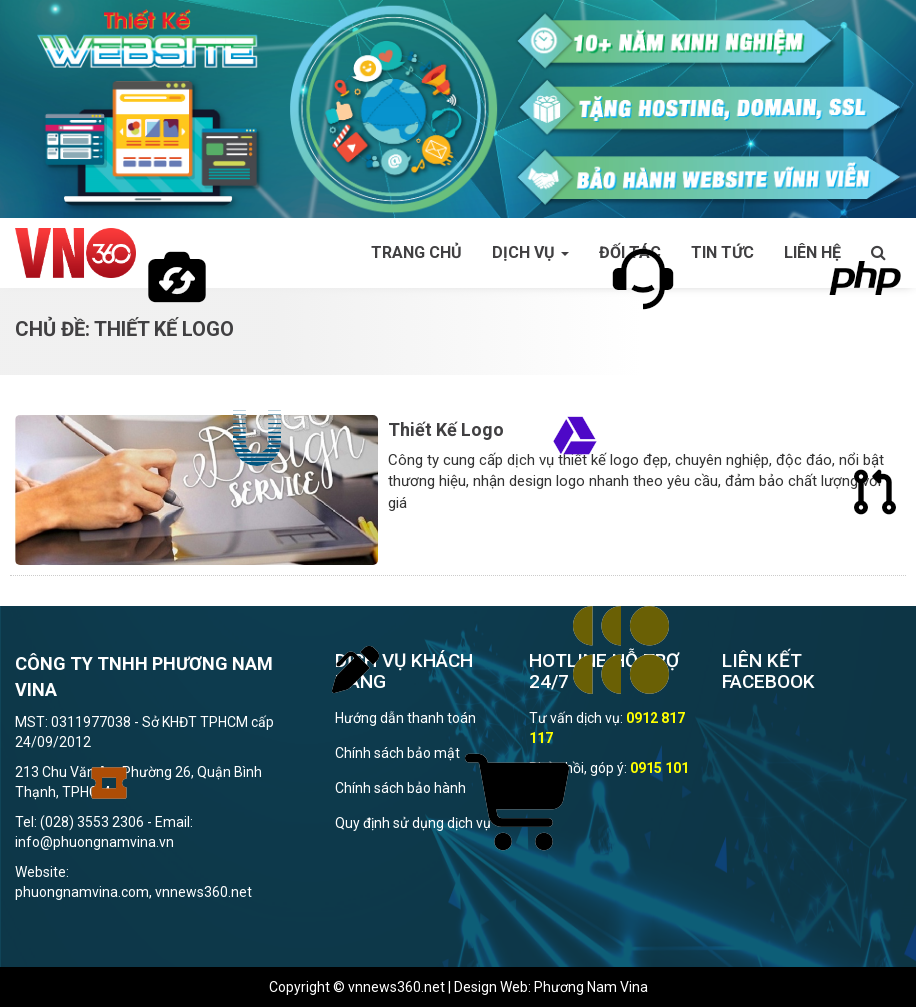 The width and height of the screenshot is (916, 1007). What do you see at coordinates (643, 279) in the screenshot?
I see `contact customer support` at bounding box center [643, 279].